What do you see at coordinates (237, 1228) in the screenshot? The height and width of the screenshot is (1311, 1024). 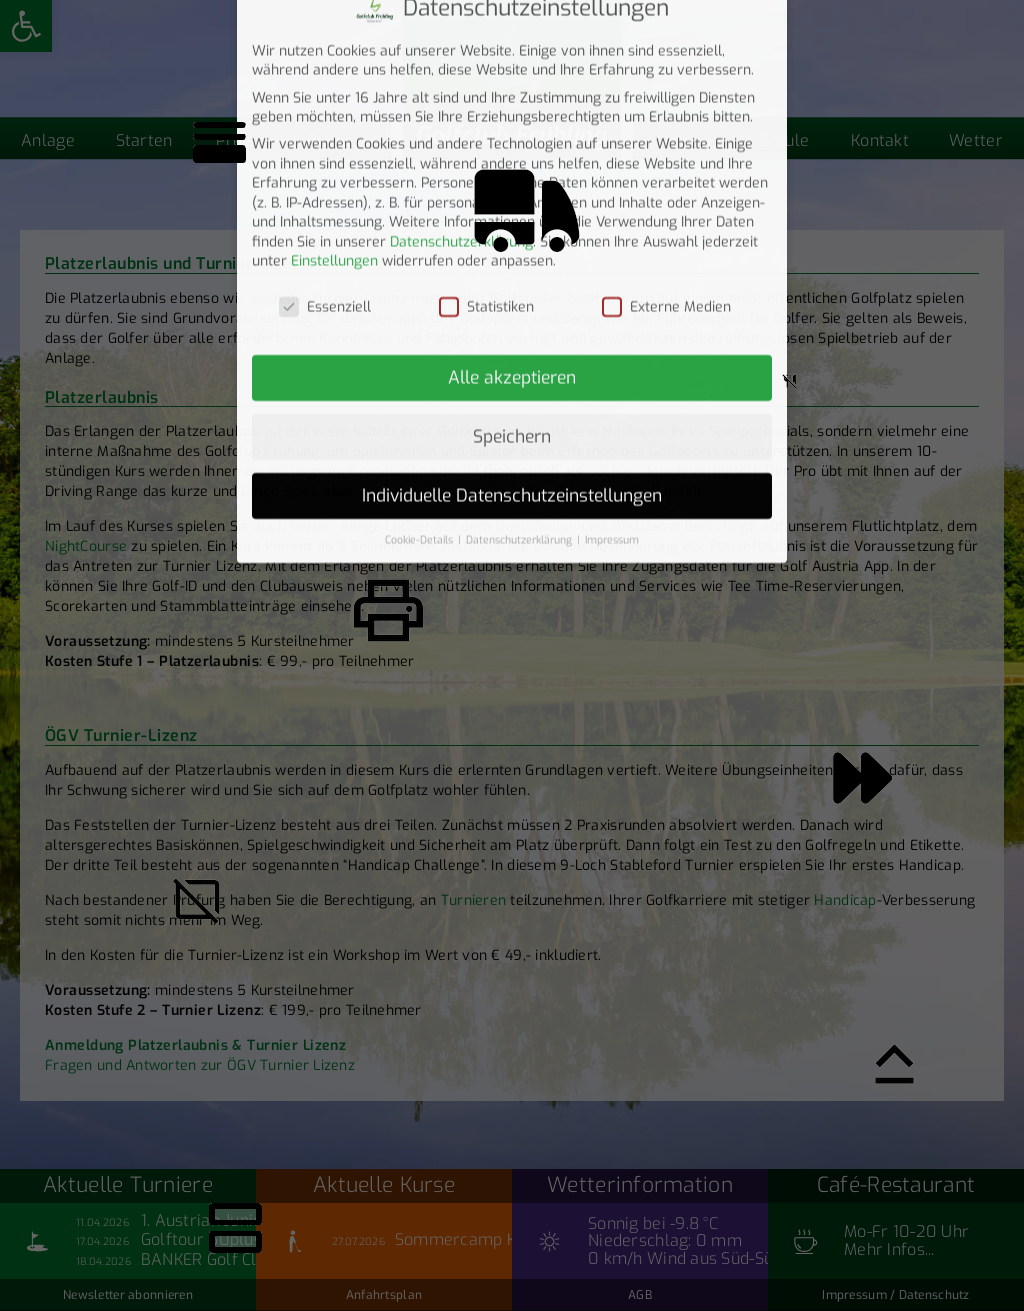 I see `view agenda or schedule items` at bounding box center [237, 1228].